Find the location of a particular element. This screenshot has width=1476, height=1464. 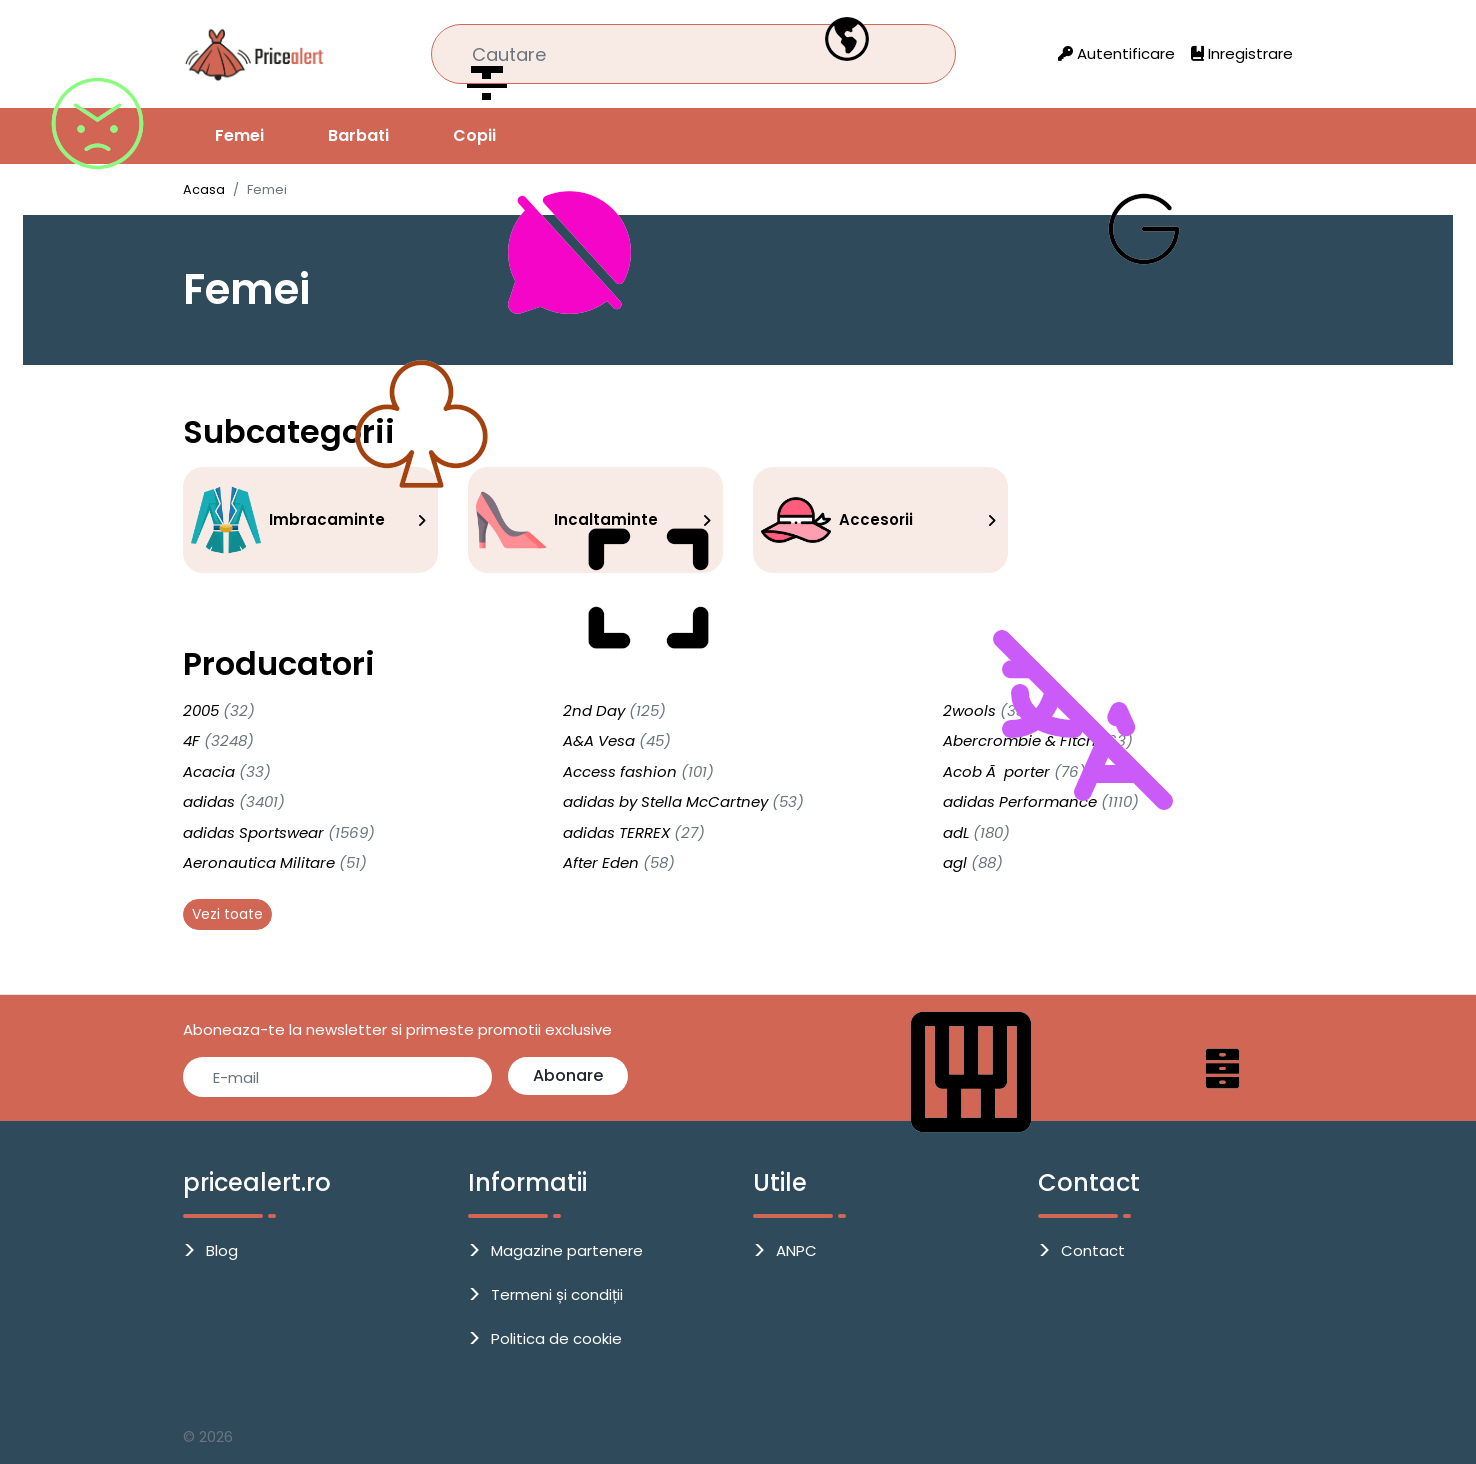

expand to fullscreen mode is located at coordinates (648, 588).